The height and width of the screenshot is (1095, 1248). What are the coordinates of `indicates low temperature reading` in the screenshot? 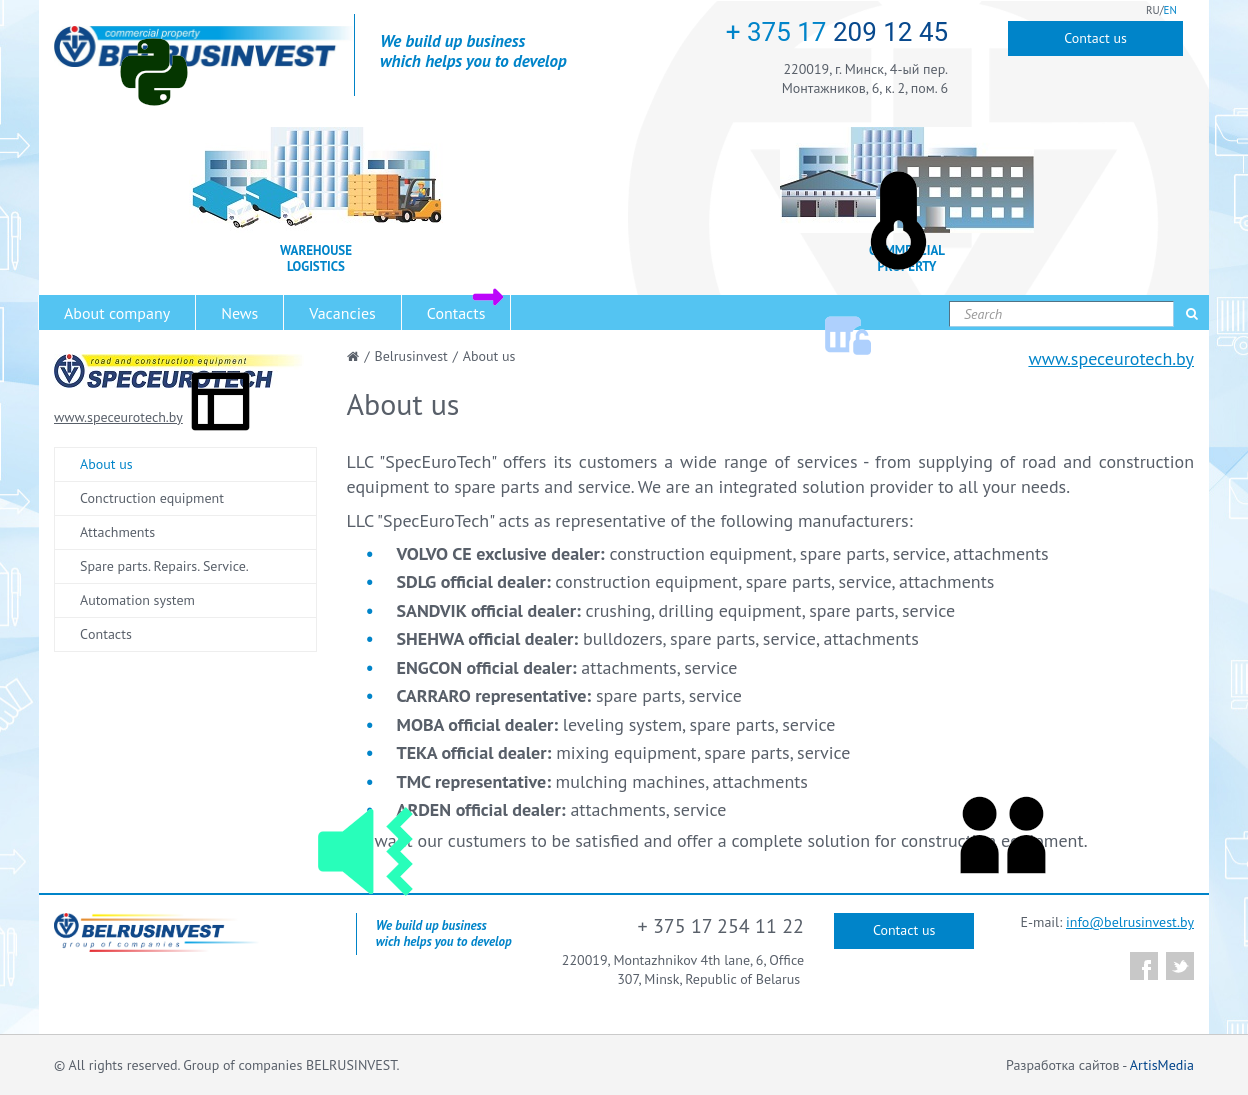 It's located at (898, 220).